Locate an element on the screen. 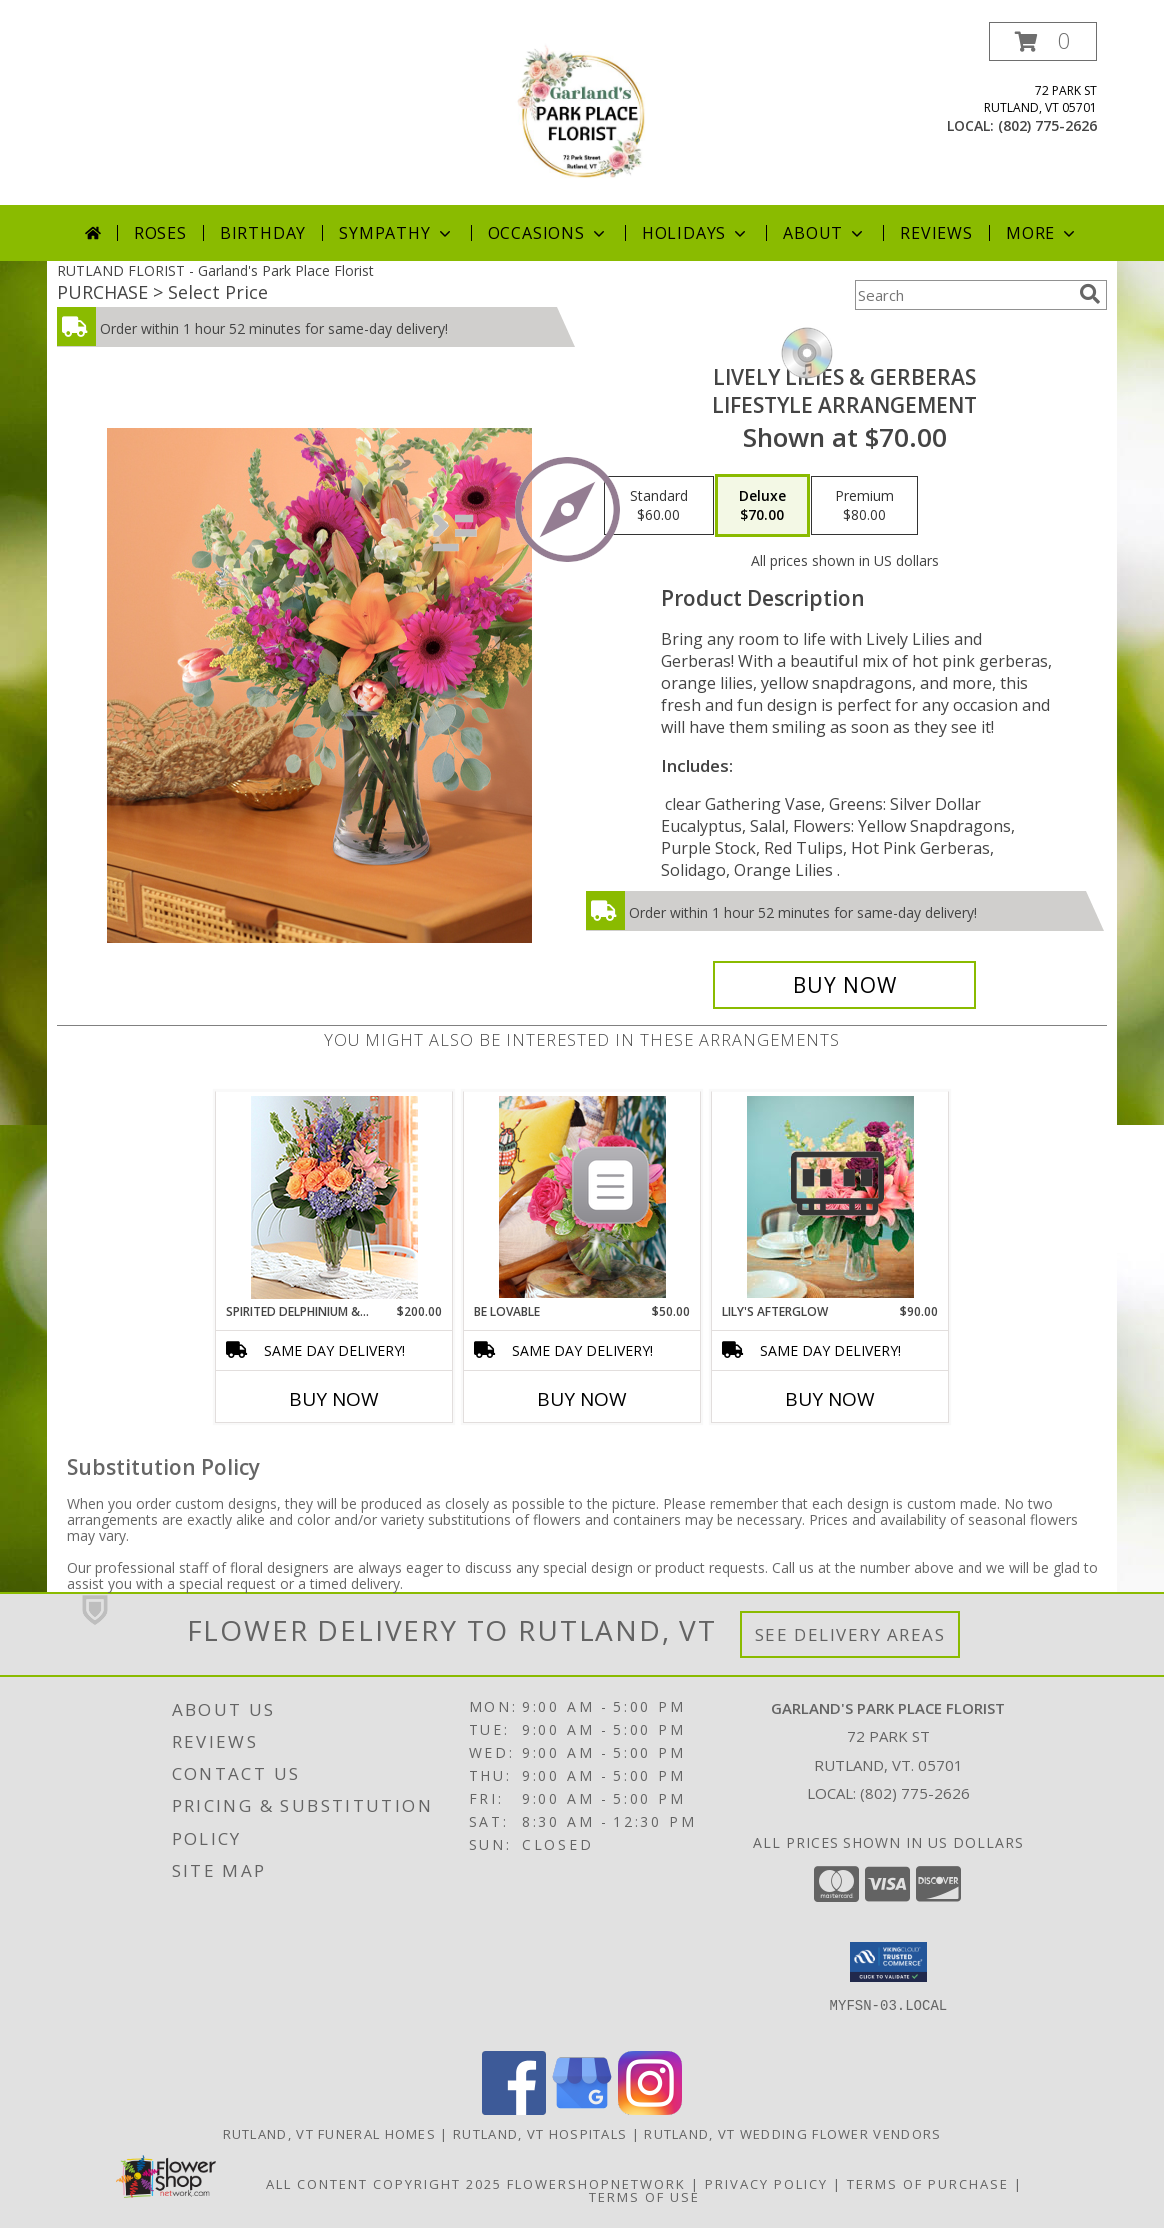 The width and height of the screenshot is (1164, 2228). access menu editing preferences is located at coordinates (610, 1186).